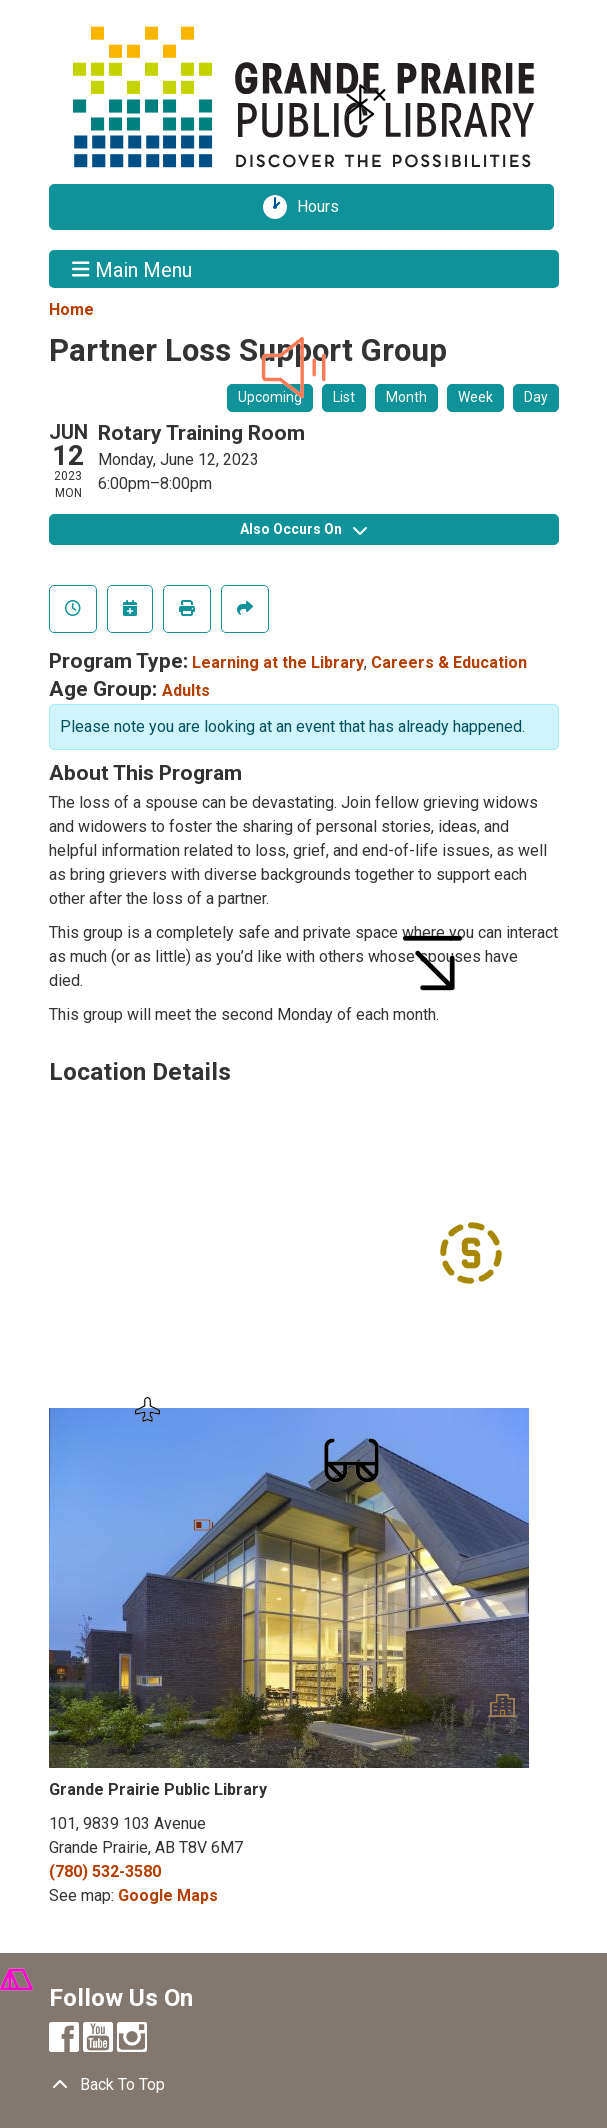 This screenshot has height=2128, width=607. I want to click on bluetooth is disabled or turned off, so click(363, 104).